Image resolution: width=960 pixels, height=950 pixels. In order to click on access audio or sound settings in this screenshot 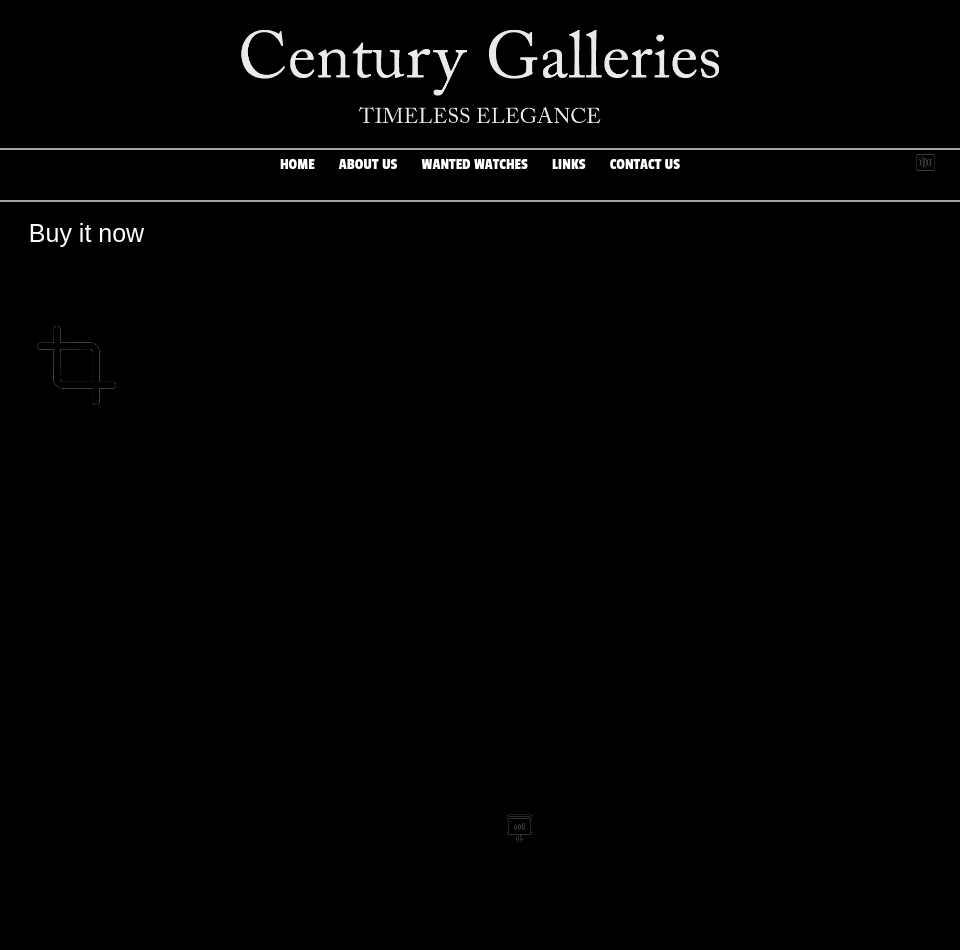, I will do `click(925, 162)`.